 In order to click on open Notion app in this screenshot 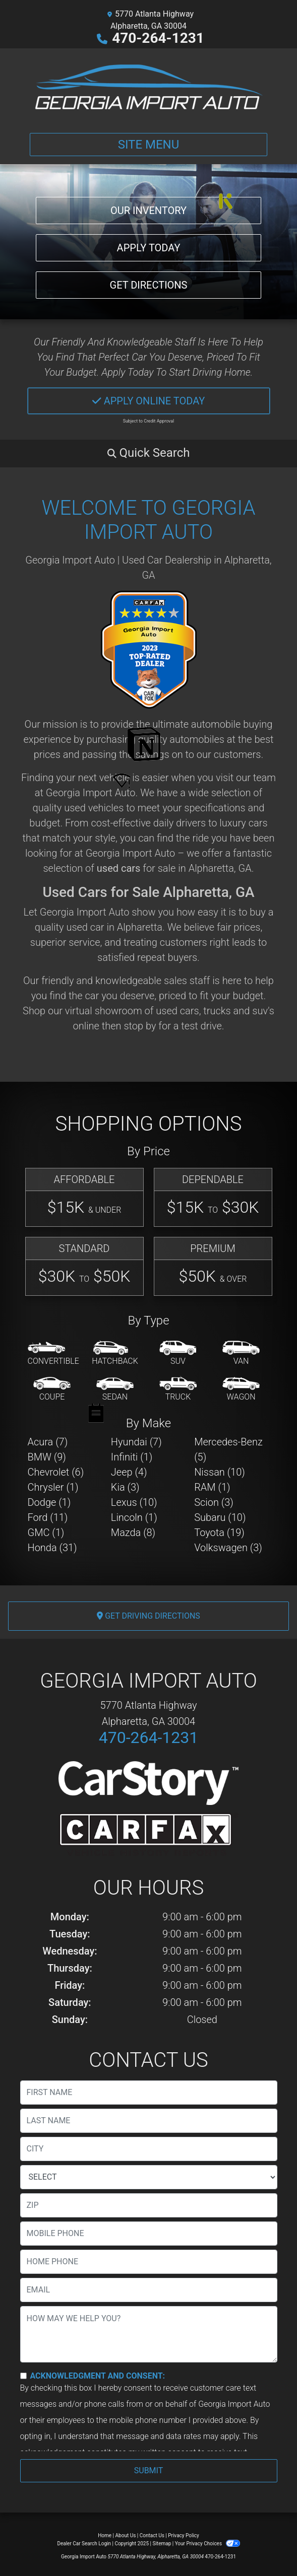, I will do `click(144, 744)`.